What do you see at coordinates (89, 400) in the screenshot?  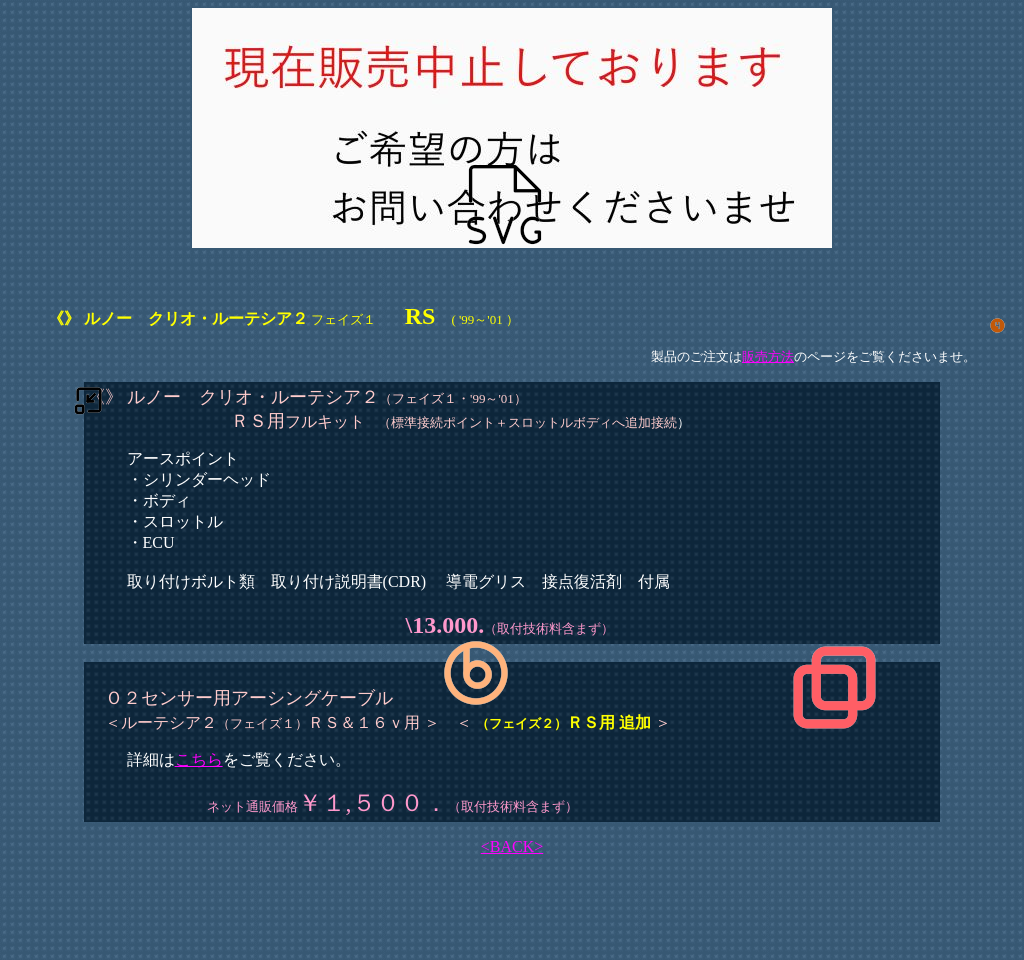 I see `minimize the current window` at bounding box center [89, 400].